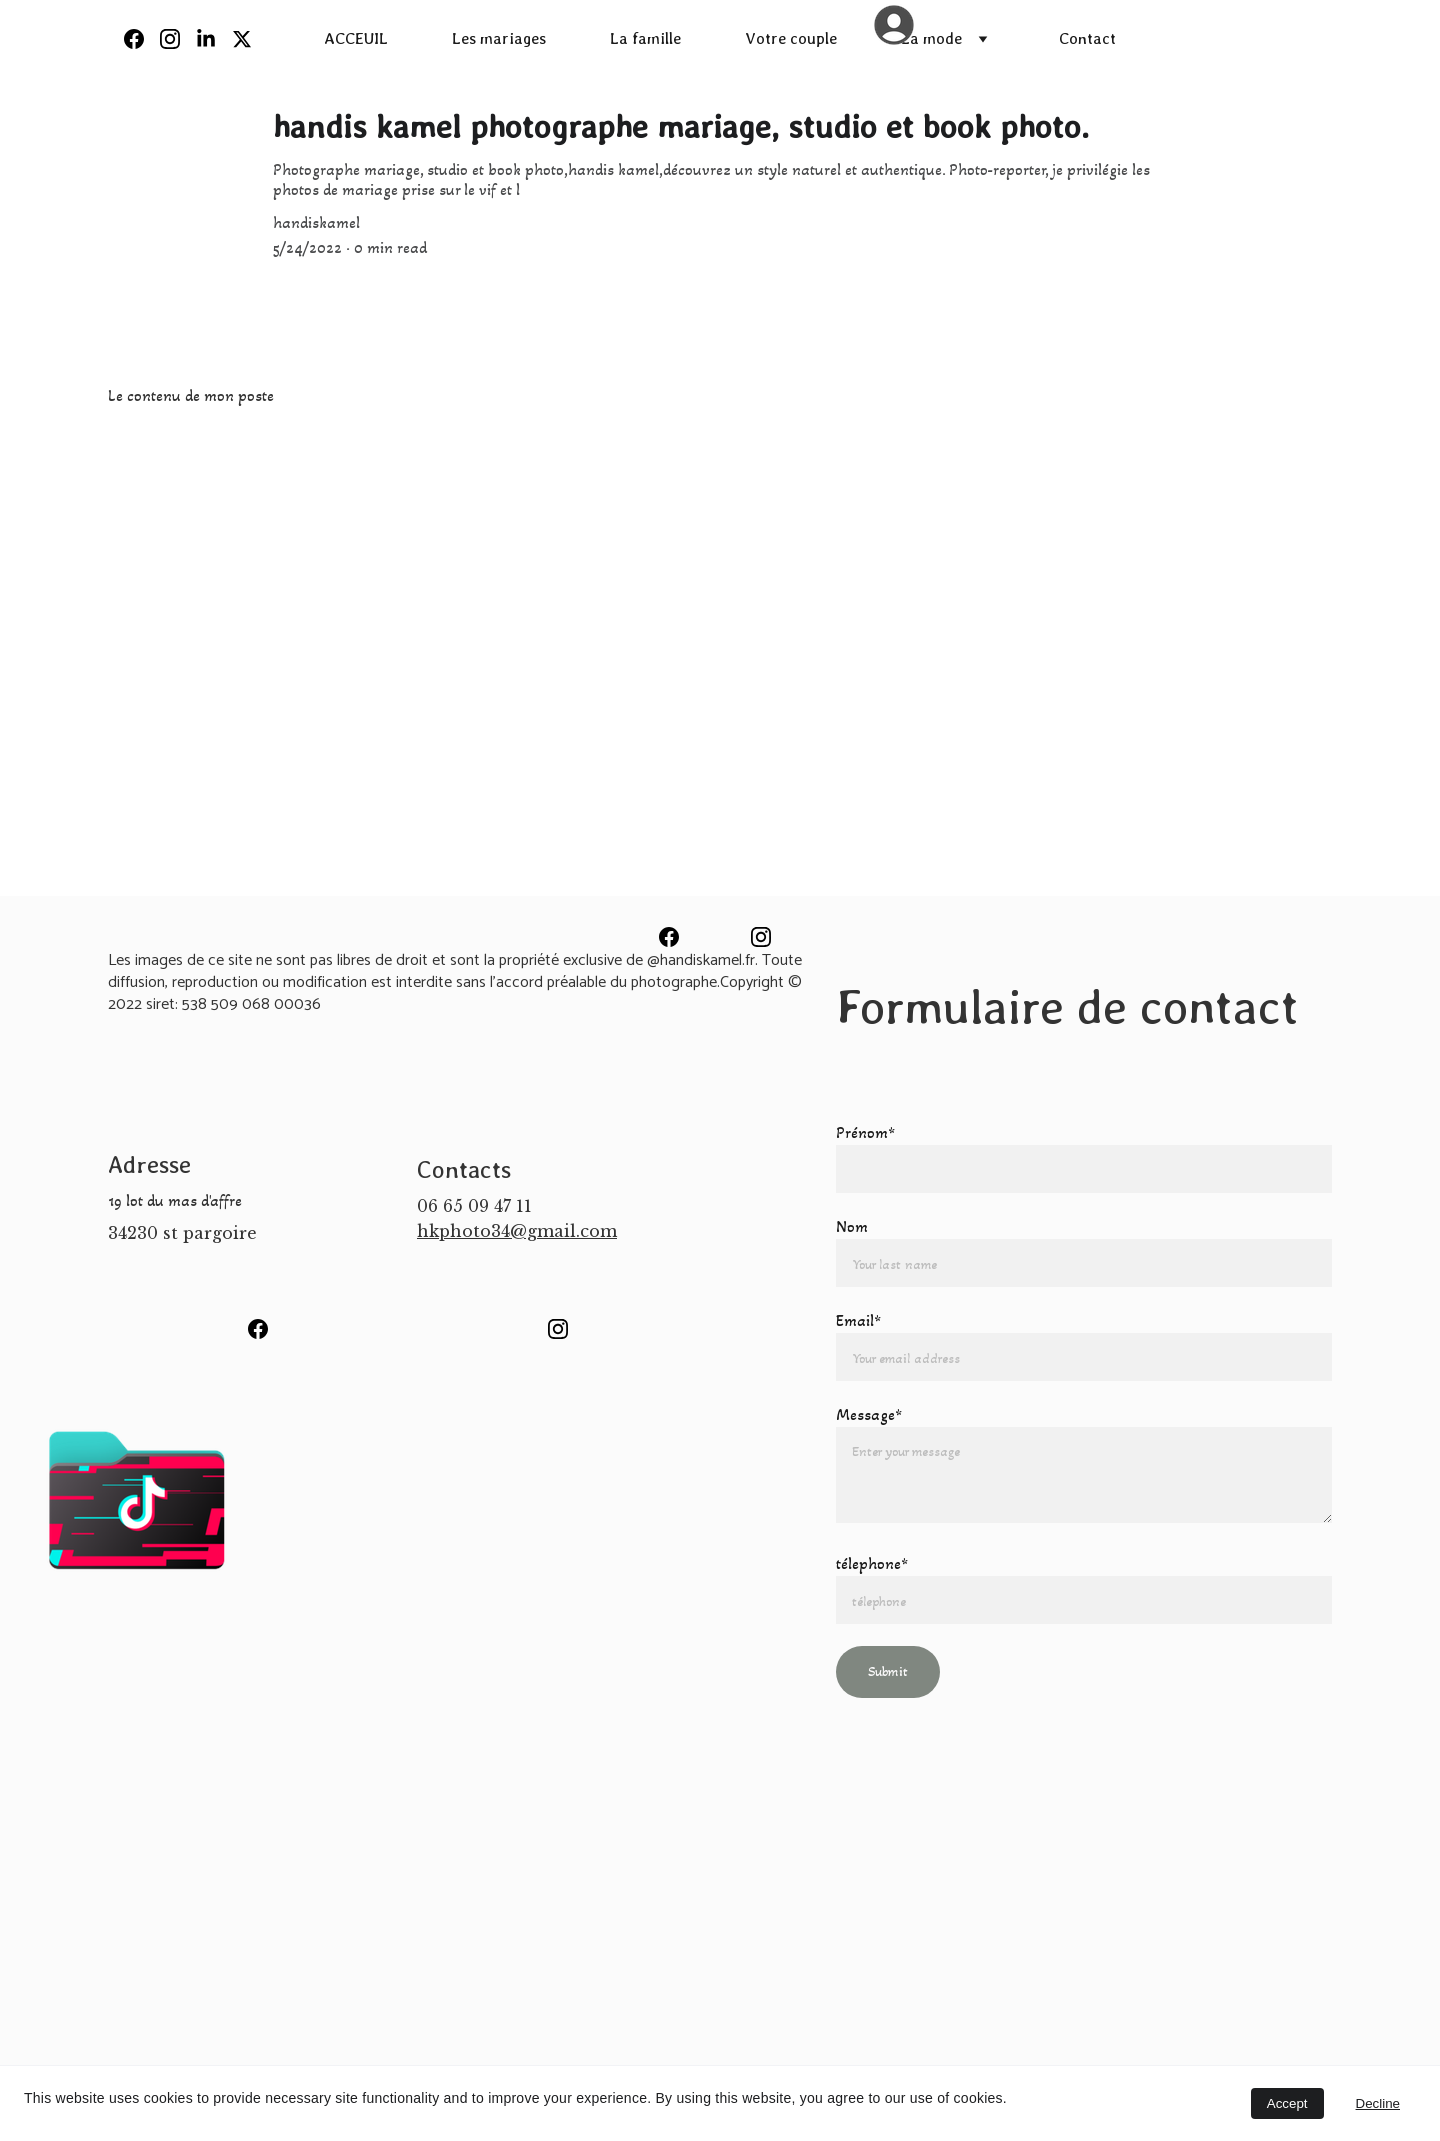 The image size is (1440, 2141). I want to click on view your user profile, so click(894, 25).